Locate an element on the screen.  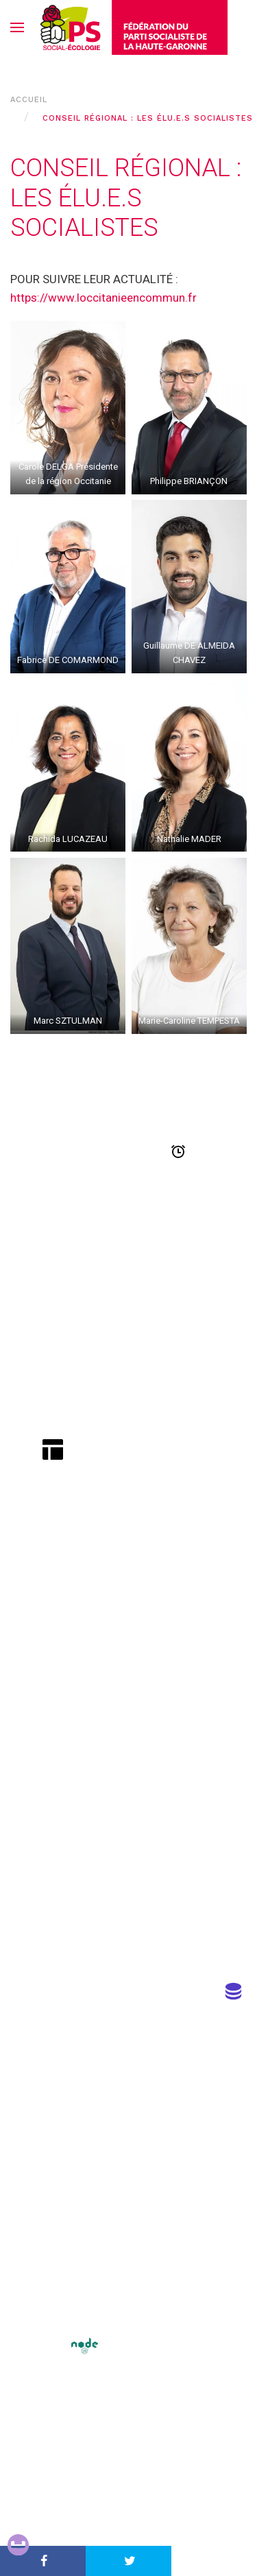
set or manage alarms is located at coordinates (178, 1151).